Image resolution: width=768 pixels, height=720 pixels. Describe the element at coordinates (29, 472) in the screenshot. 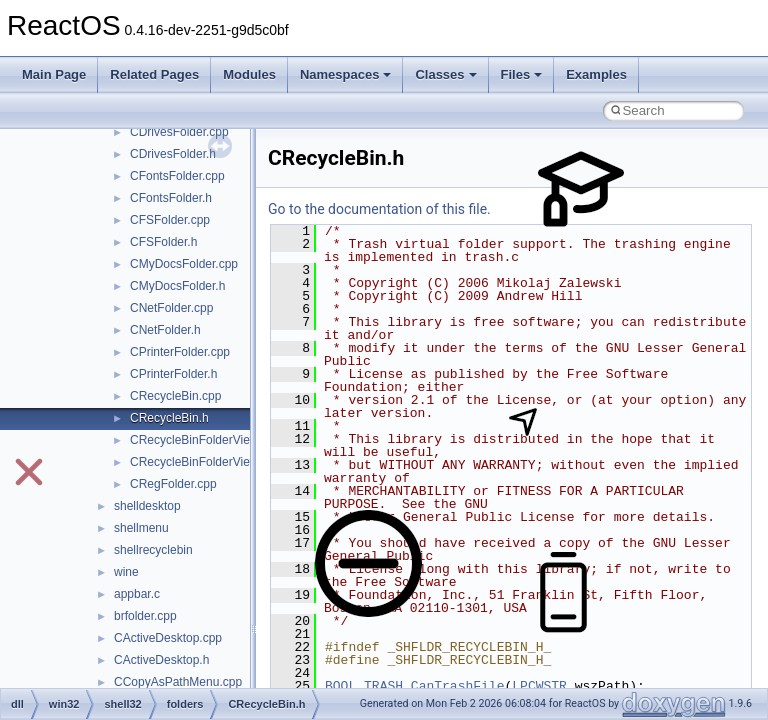

I see `close or dismiss a dialog` at that location.